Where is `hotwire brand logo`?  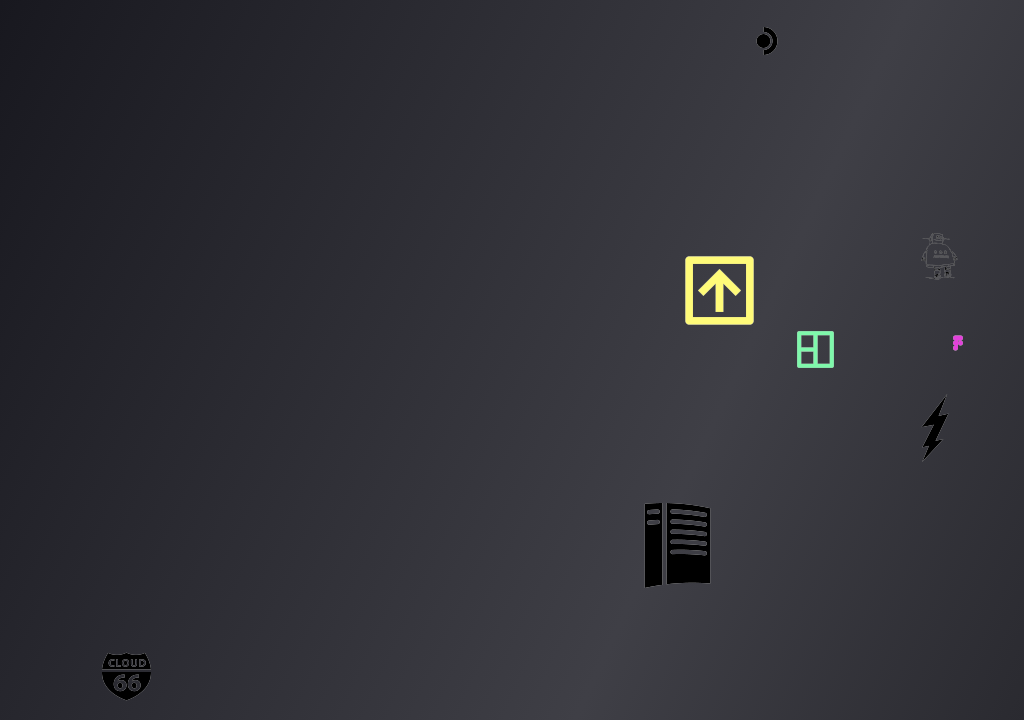 hotwire brand logo is located at coordinates (935, 428).